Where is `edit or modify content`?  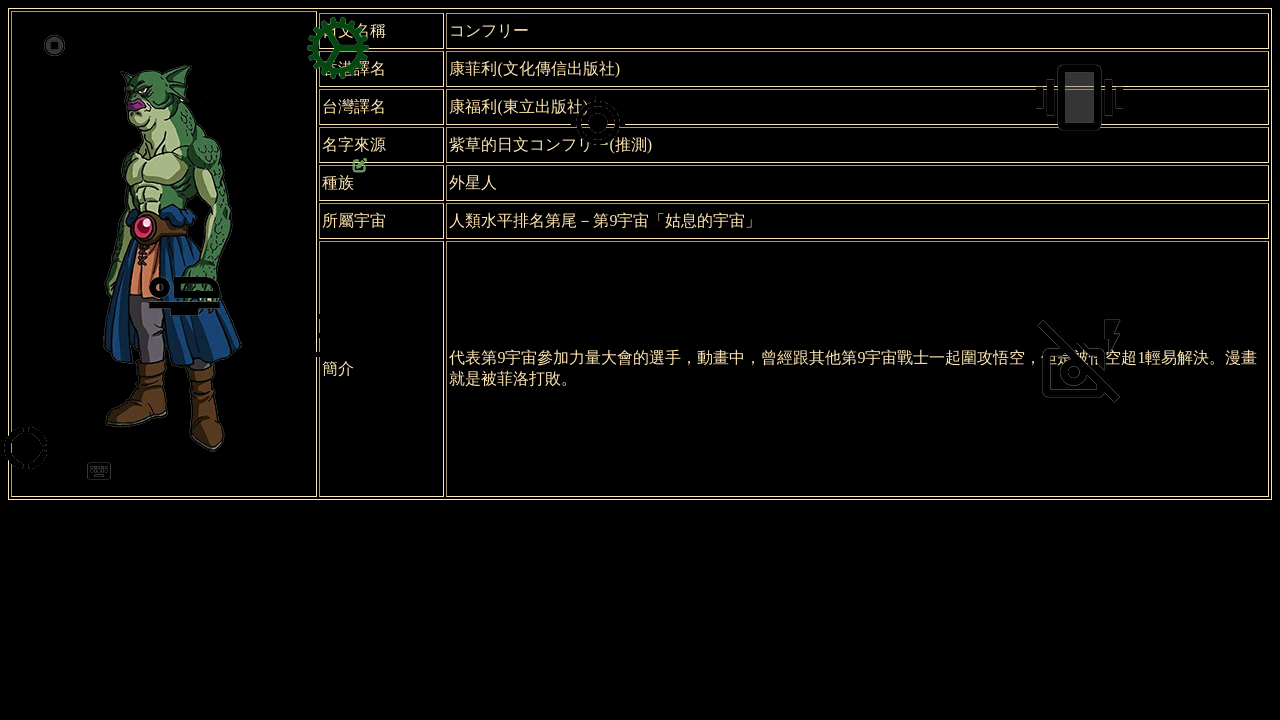 edit or modify content is located at coordinates (360, 165).